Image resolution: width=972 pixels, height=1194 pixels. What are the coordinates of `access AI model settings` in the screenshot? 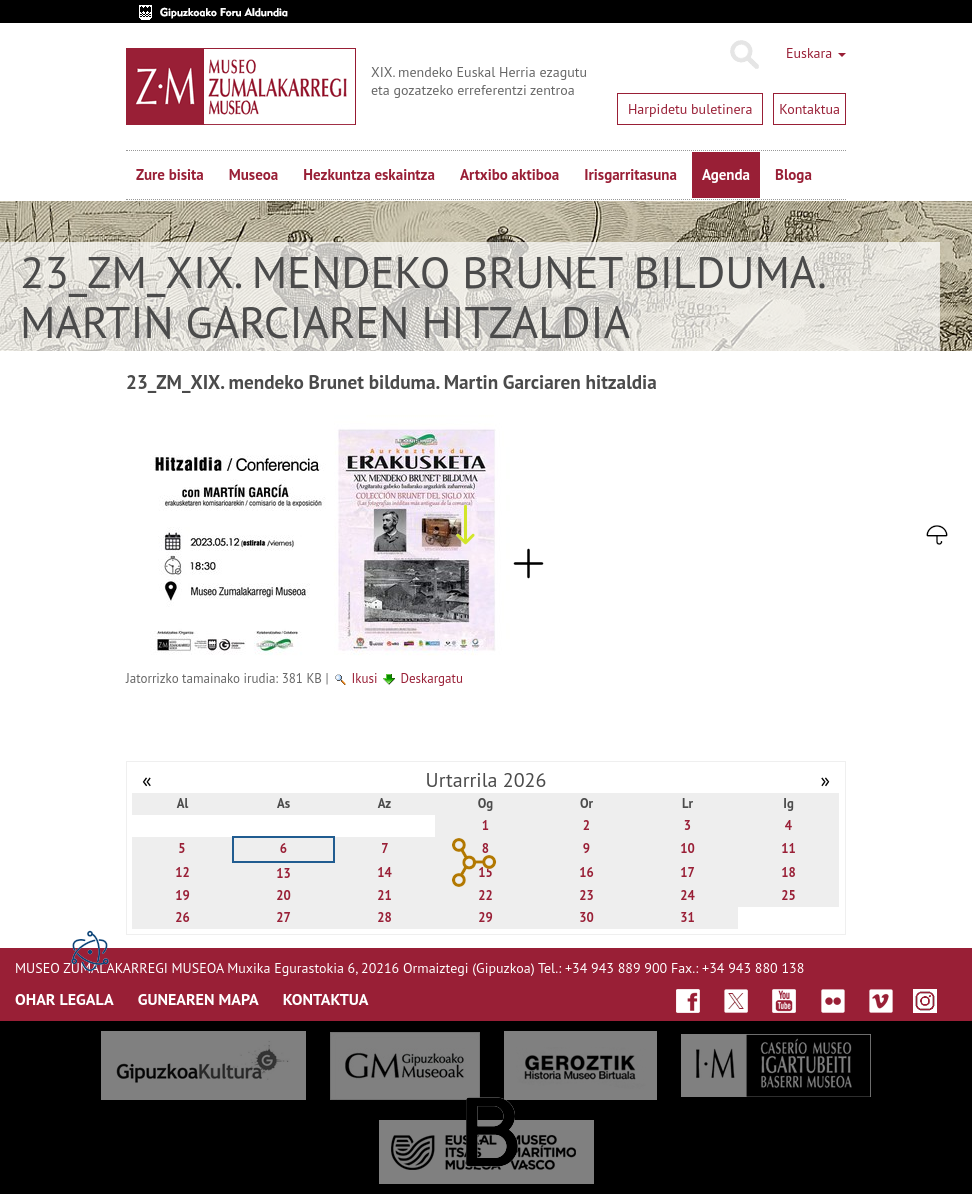 It's located at (473, 862).